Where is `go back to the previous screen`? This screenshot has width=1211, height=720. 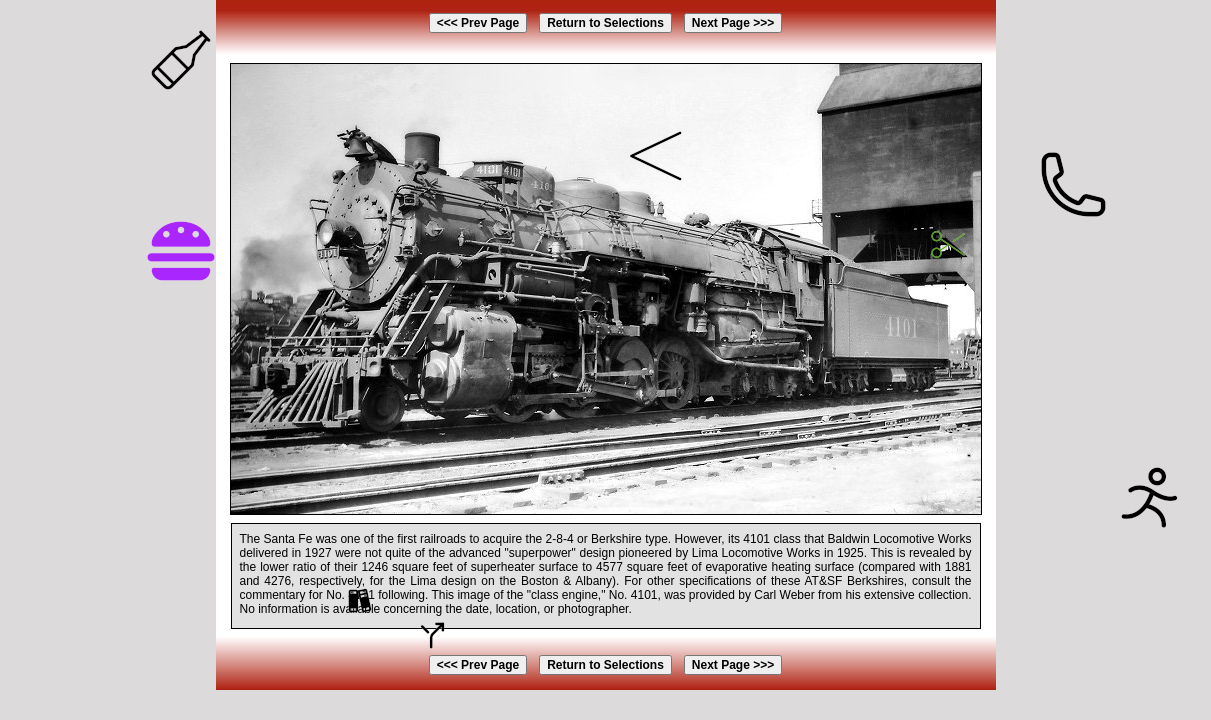
go back to the previous screen is located at coordinates (657, 156).